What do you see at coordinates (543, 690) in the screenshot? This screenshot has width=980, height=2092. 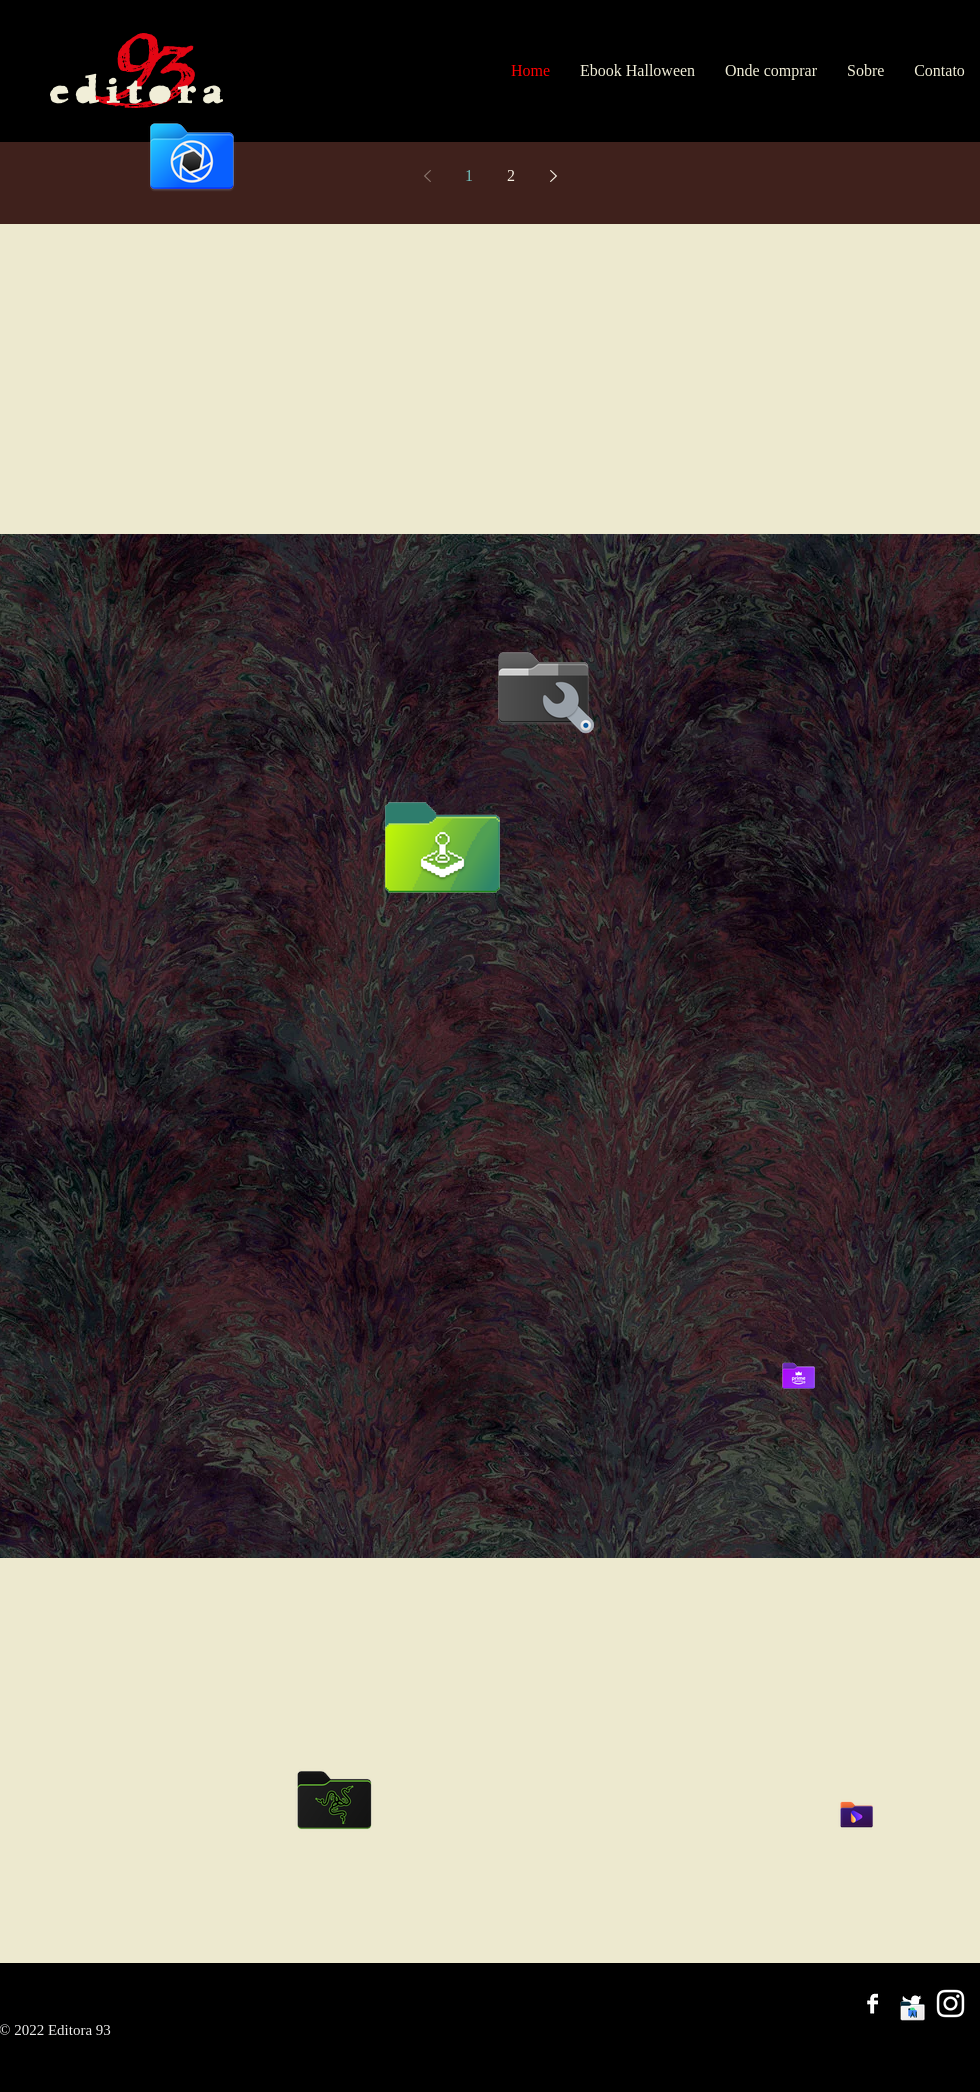 I see `open resource hacker project folder` at bounding box center [543, 690].